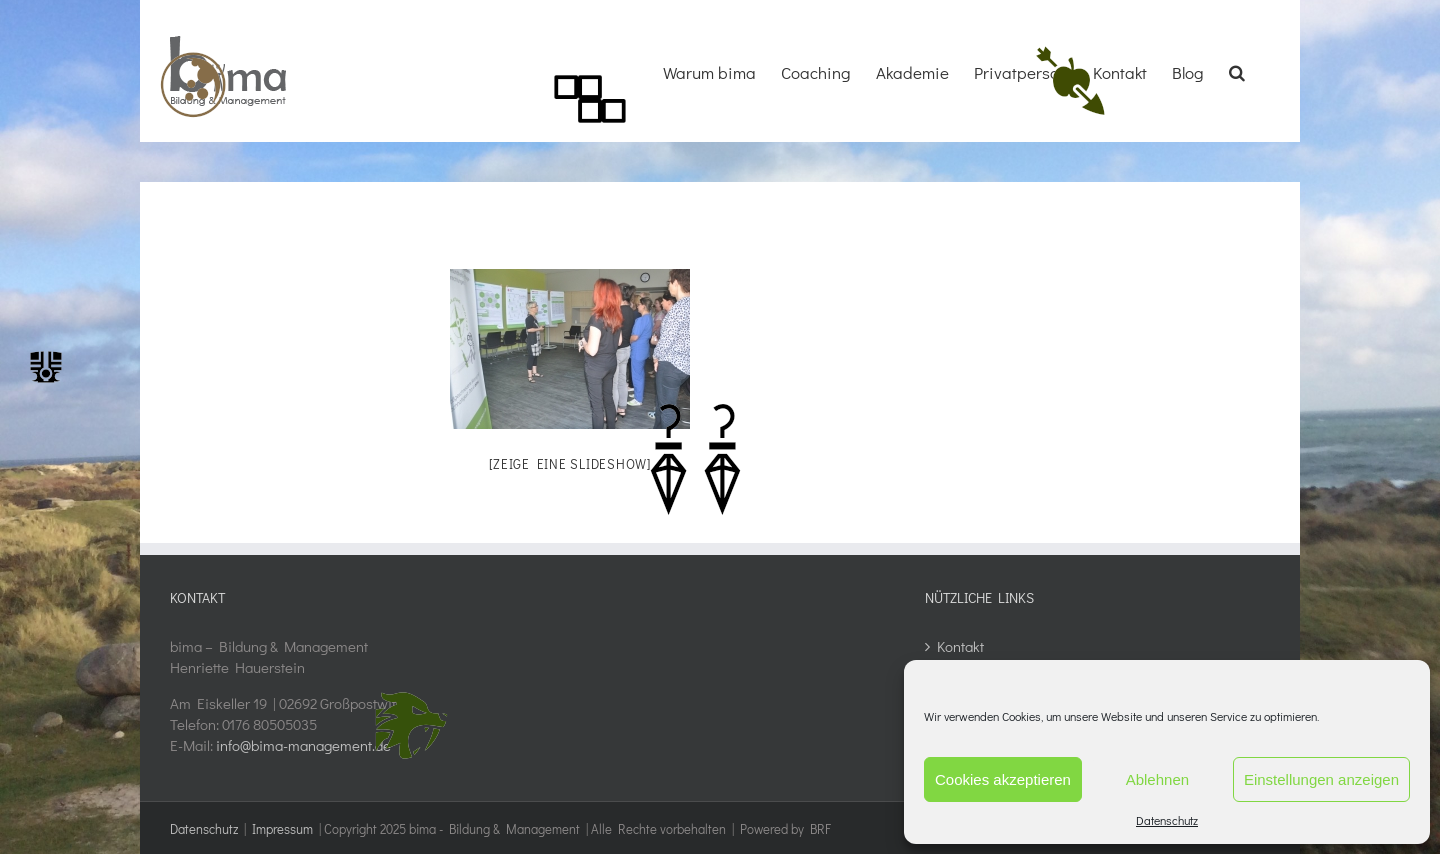 The height and width of the screenshot is (854, 1440). I want to click on view crystal earrings in inventory, so click(695, 457).